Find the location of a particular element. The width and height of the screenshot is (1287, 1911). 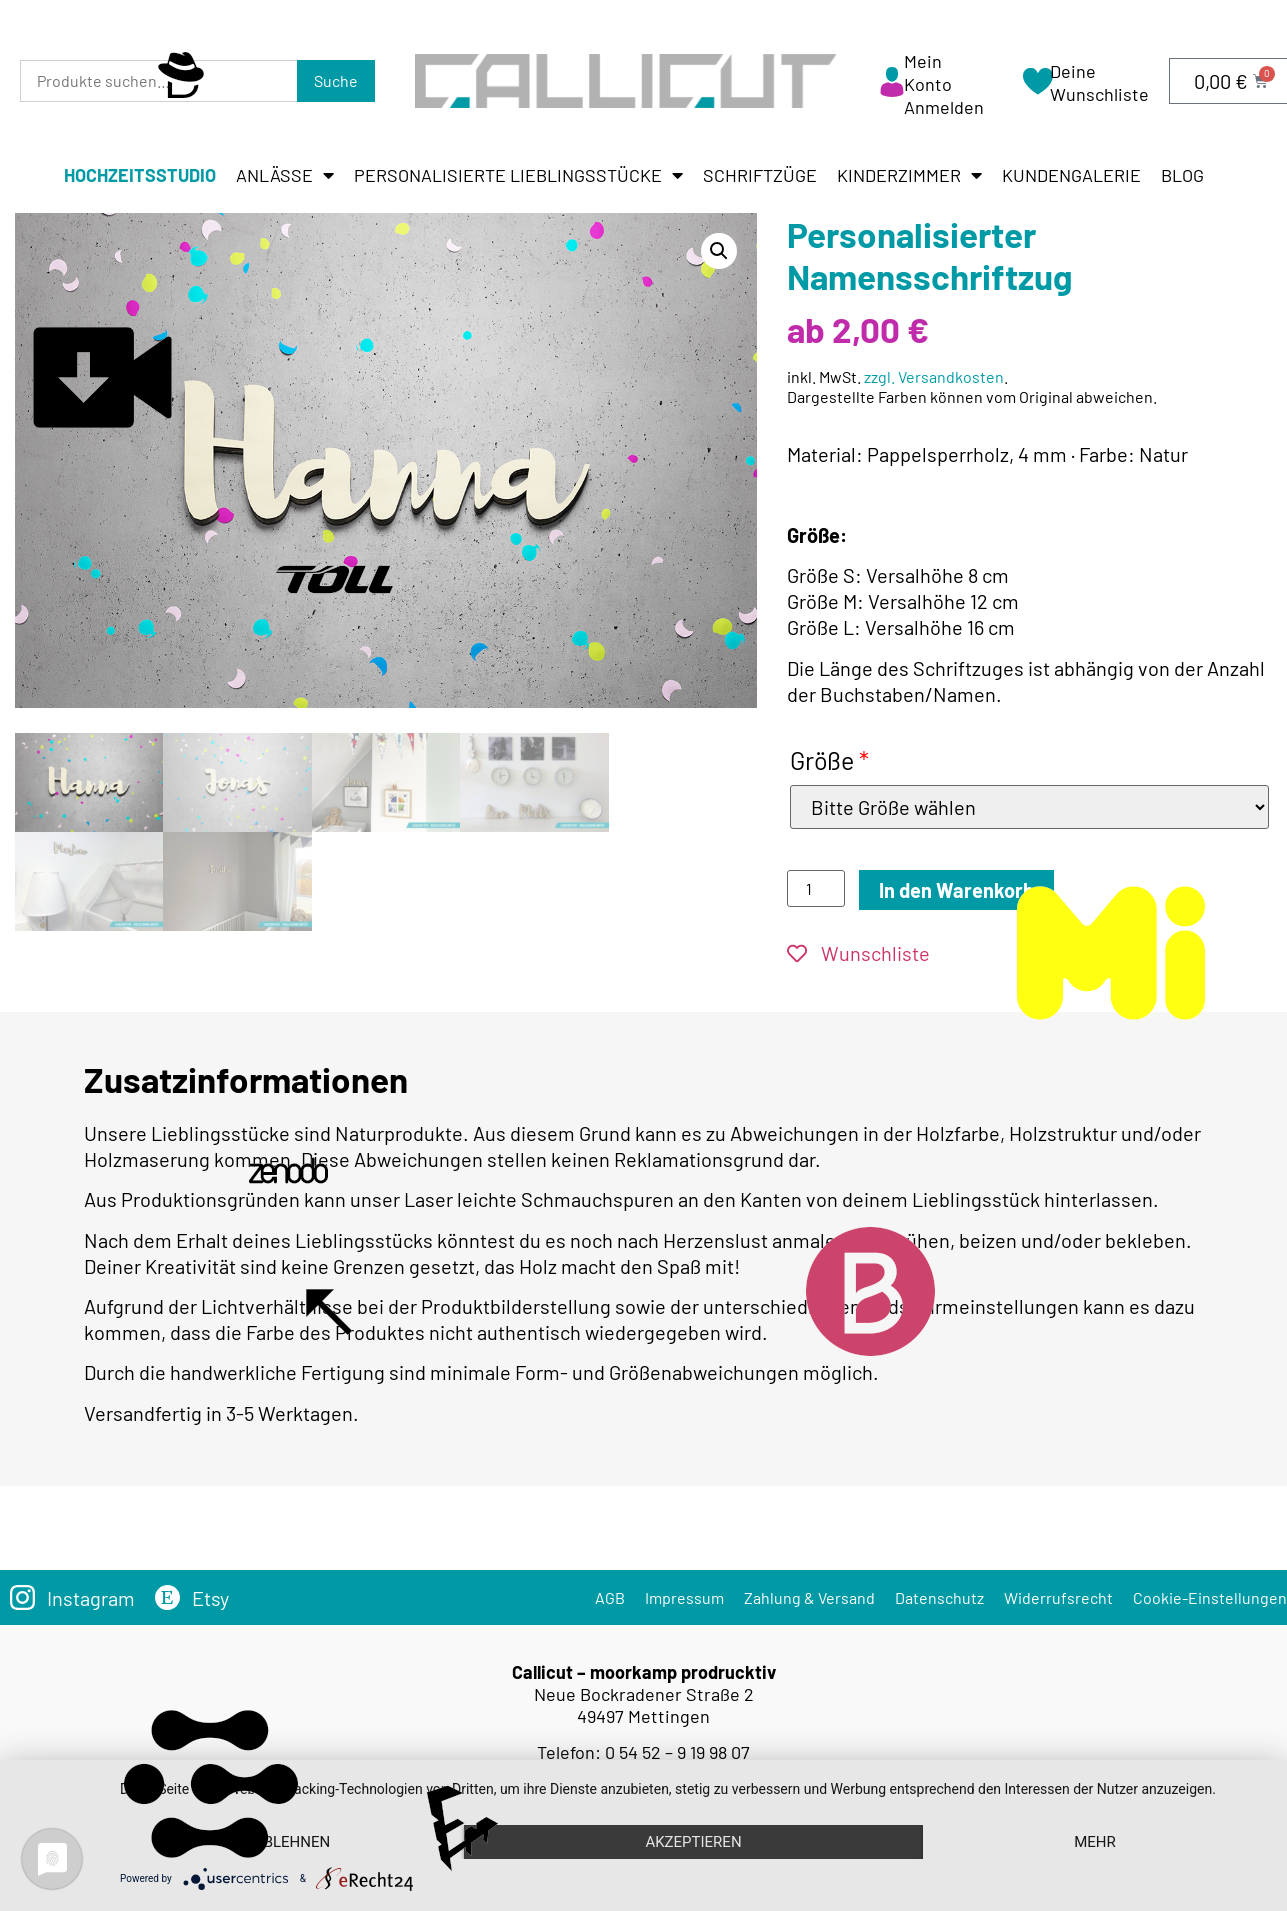

toll group logistics company logo is located at coordinates (334, 579).